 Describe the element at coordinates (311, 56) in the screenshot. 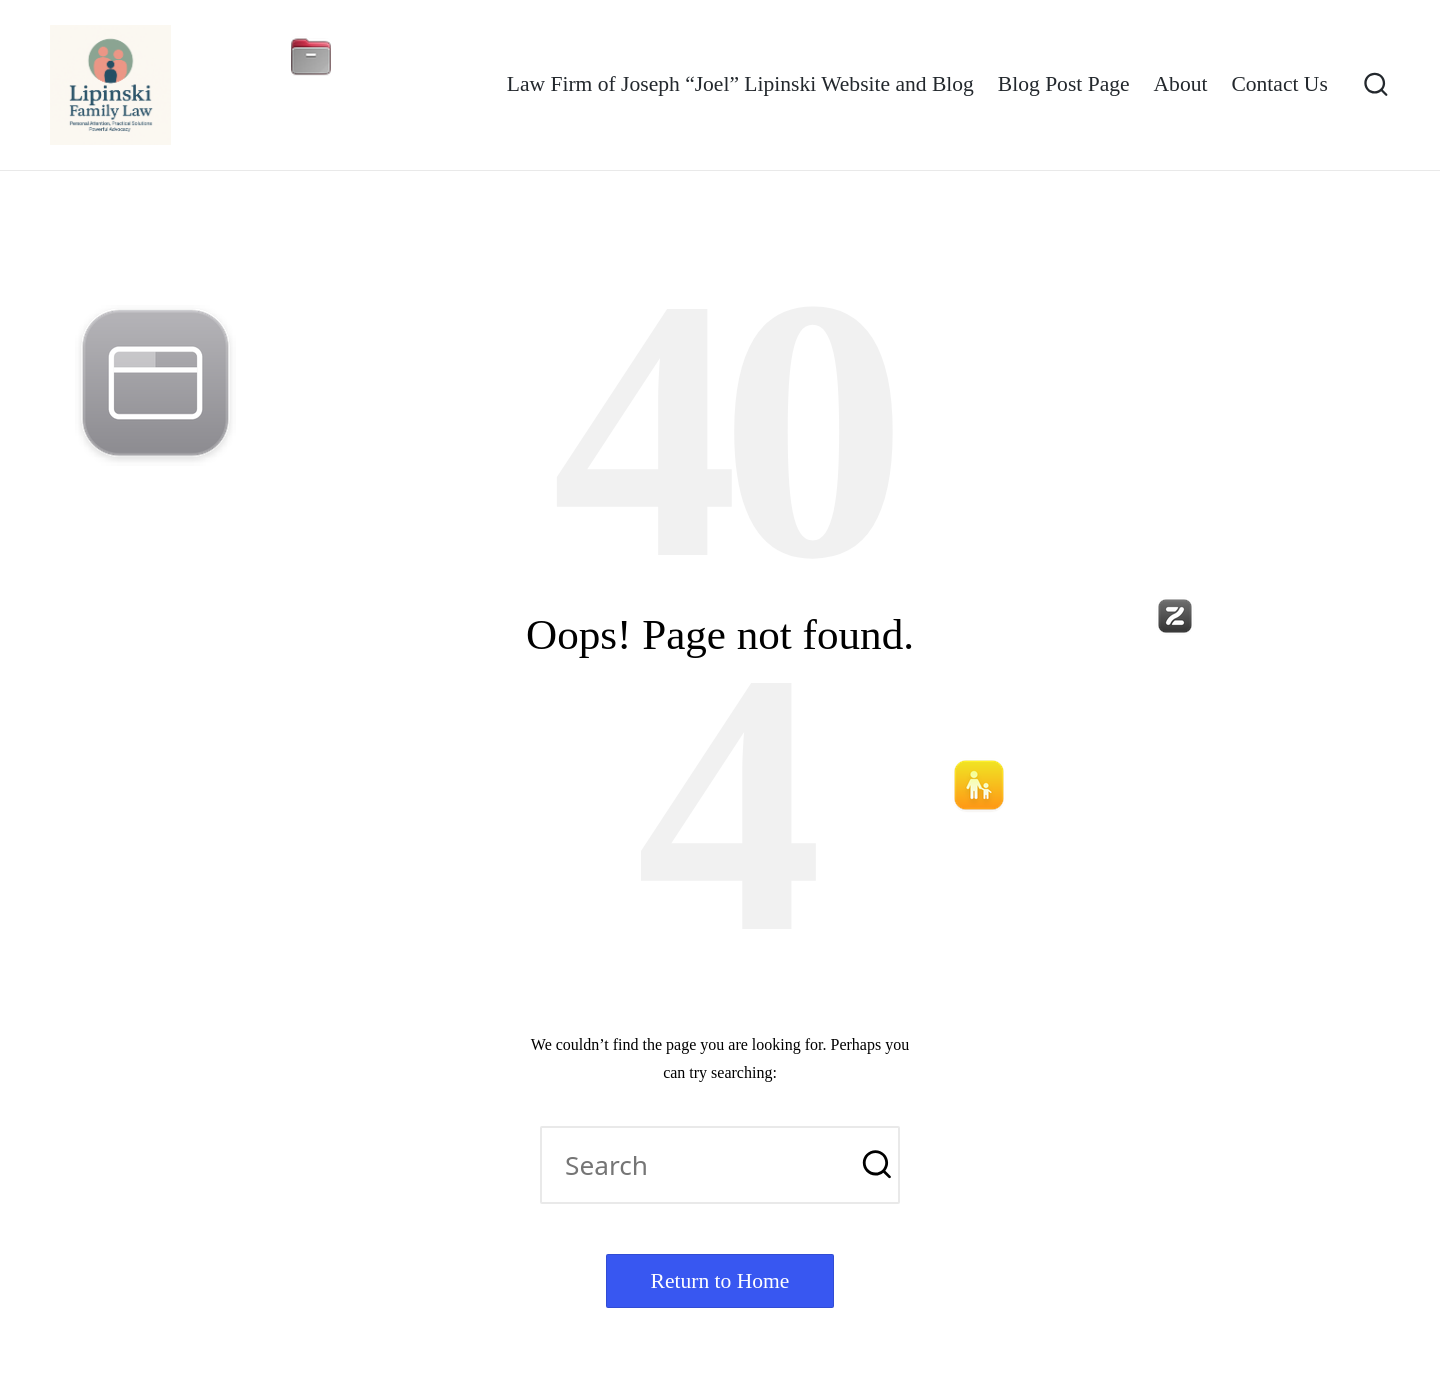

I see `open the file manager application` at that location.